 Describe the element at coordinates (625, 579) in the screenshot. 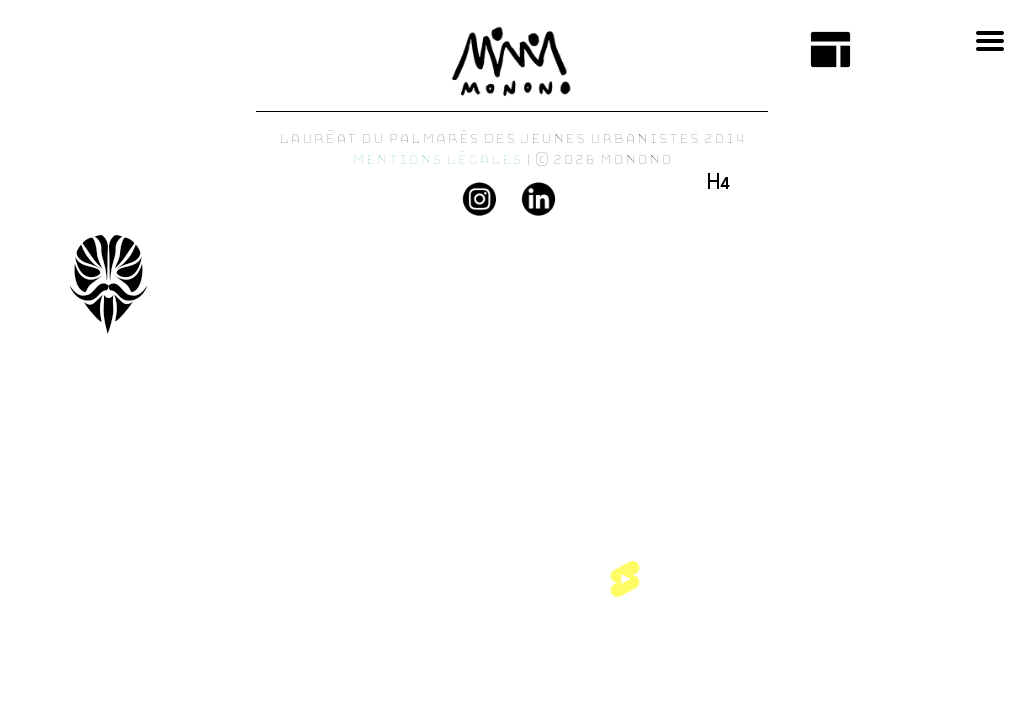

I see `open youtube shorts` at that location.